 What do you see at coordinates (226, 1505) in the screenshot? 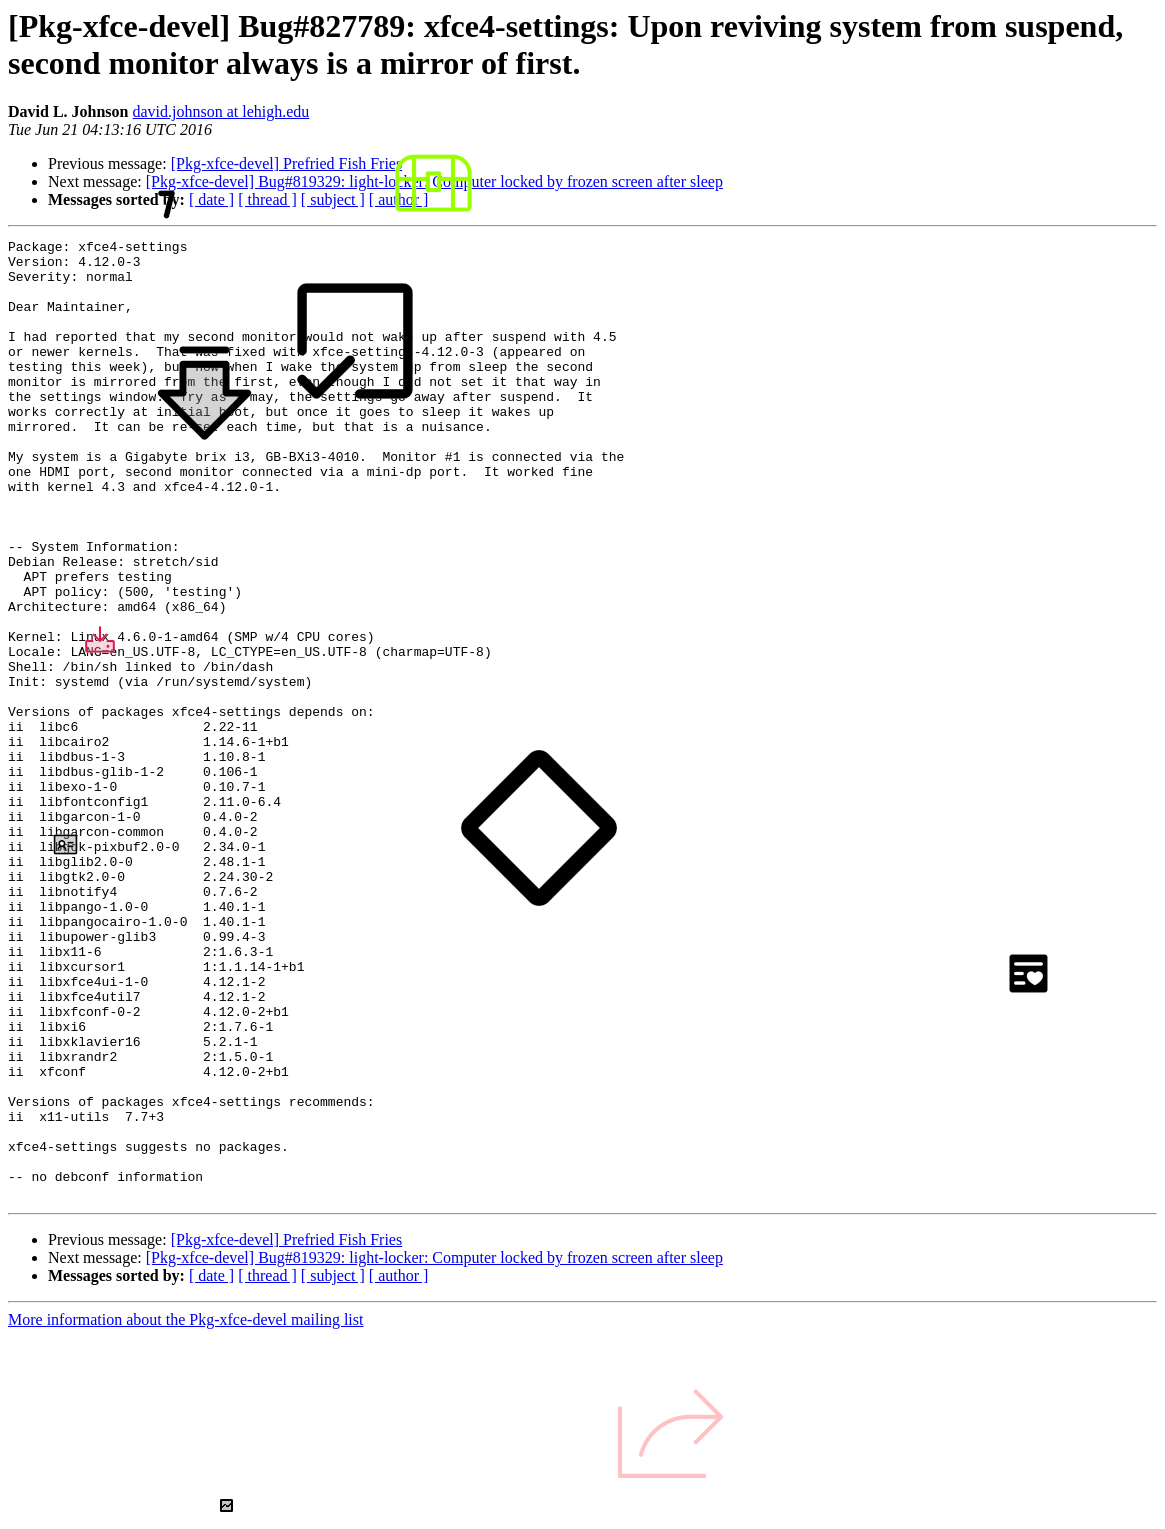
I see `indicates an image failed to load` at bounding box center [226, 1505].